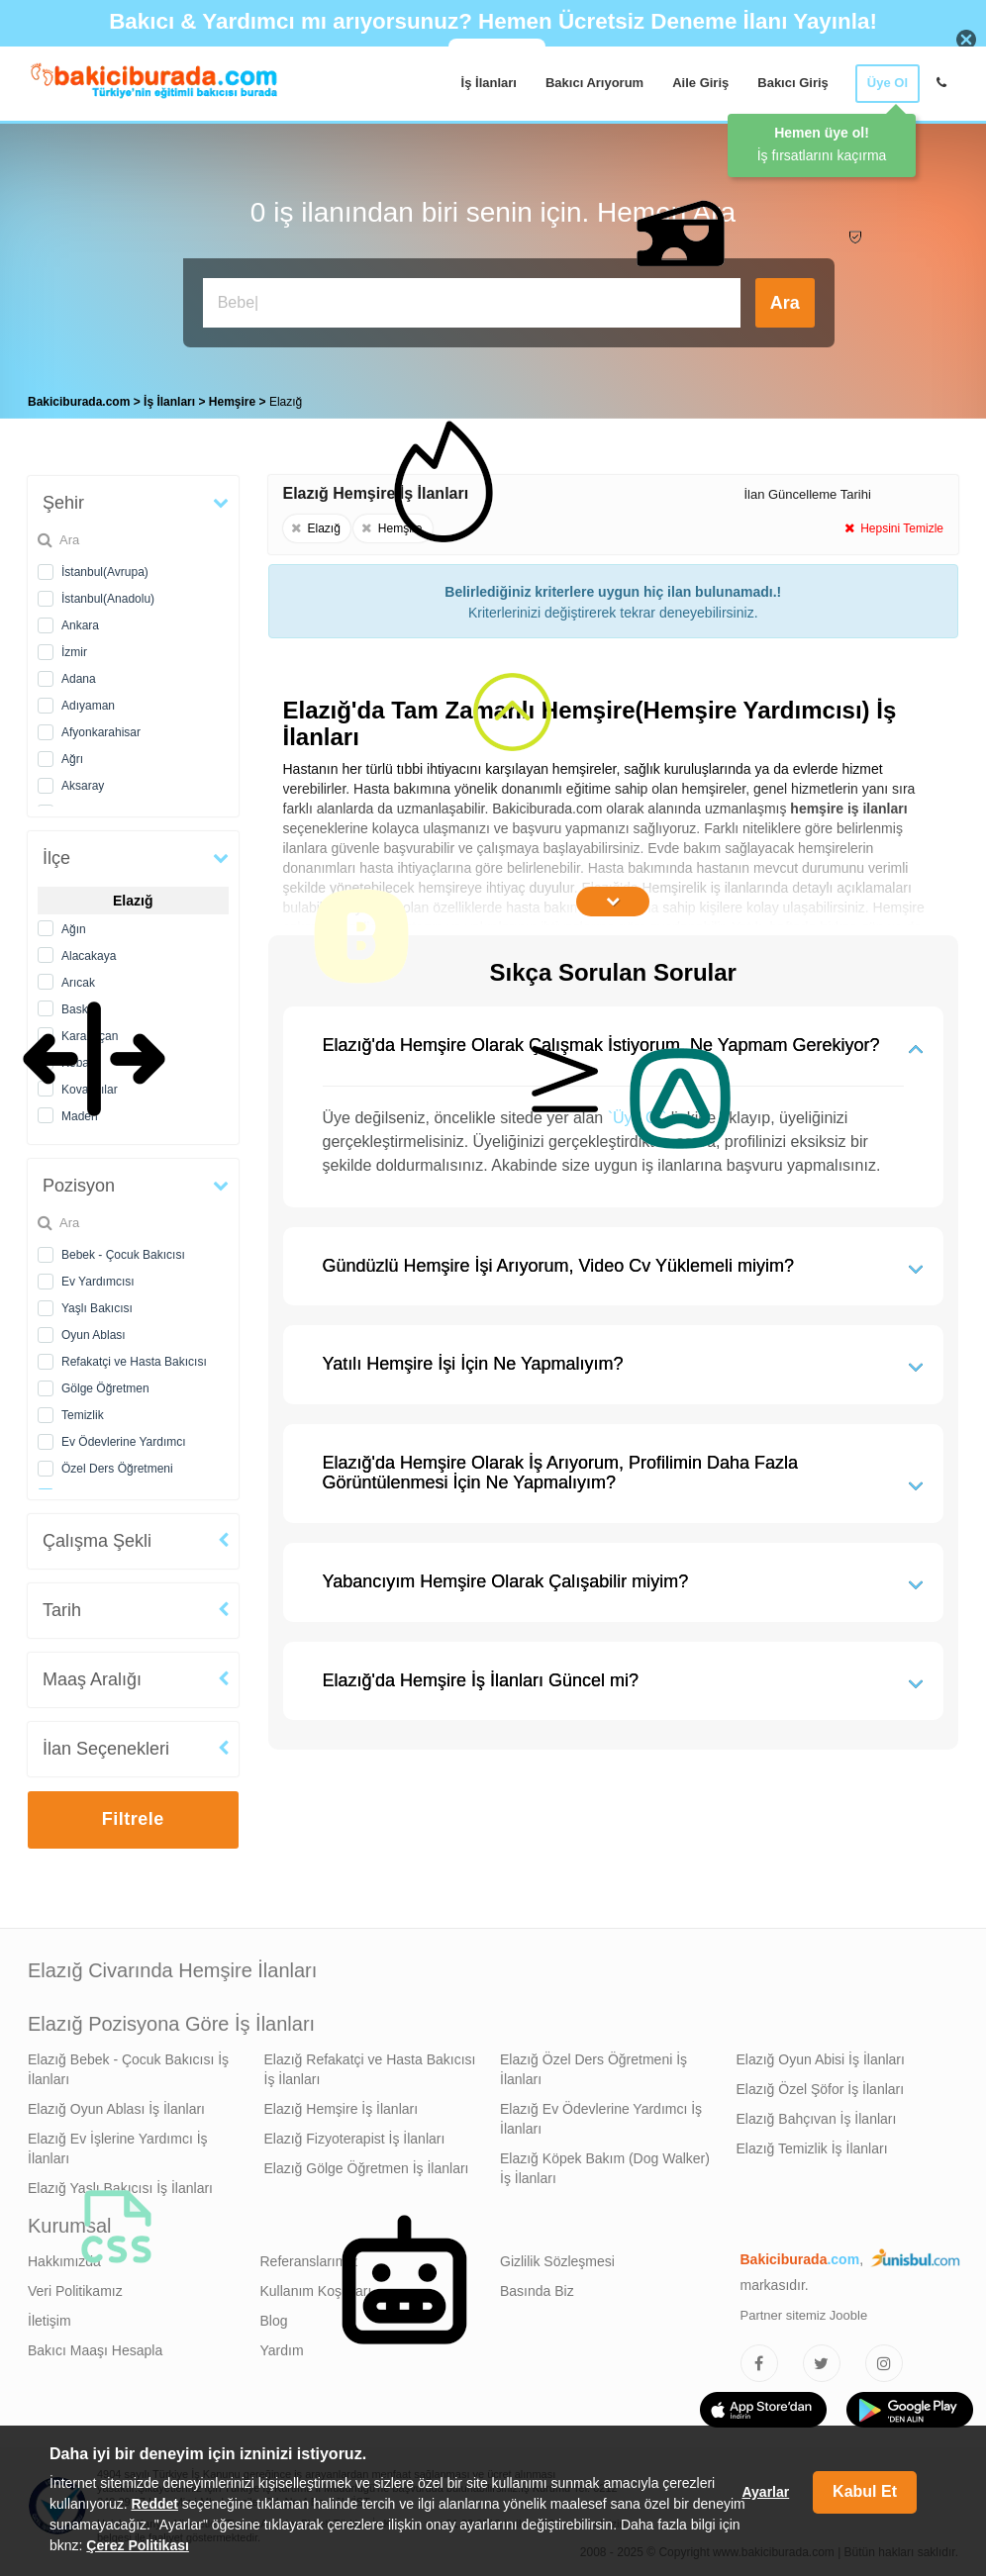 The width and height of the screenshot is (986, 2576). What do you see at coordinates (361, 936) in the screenshot?
I see `apply bold formatting to text` at bounding box center [361, 936].